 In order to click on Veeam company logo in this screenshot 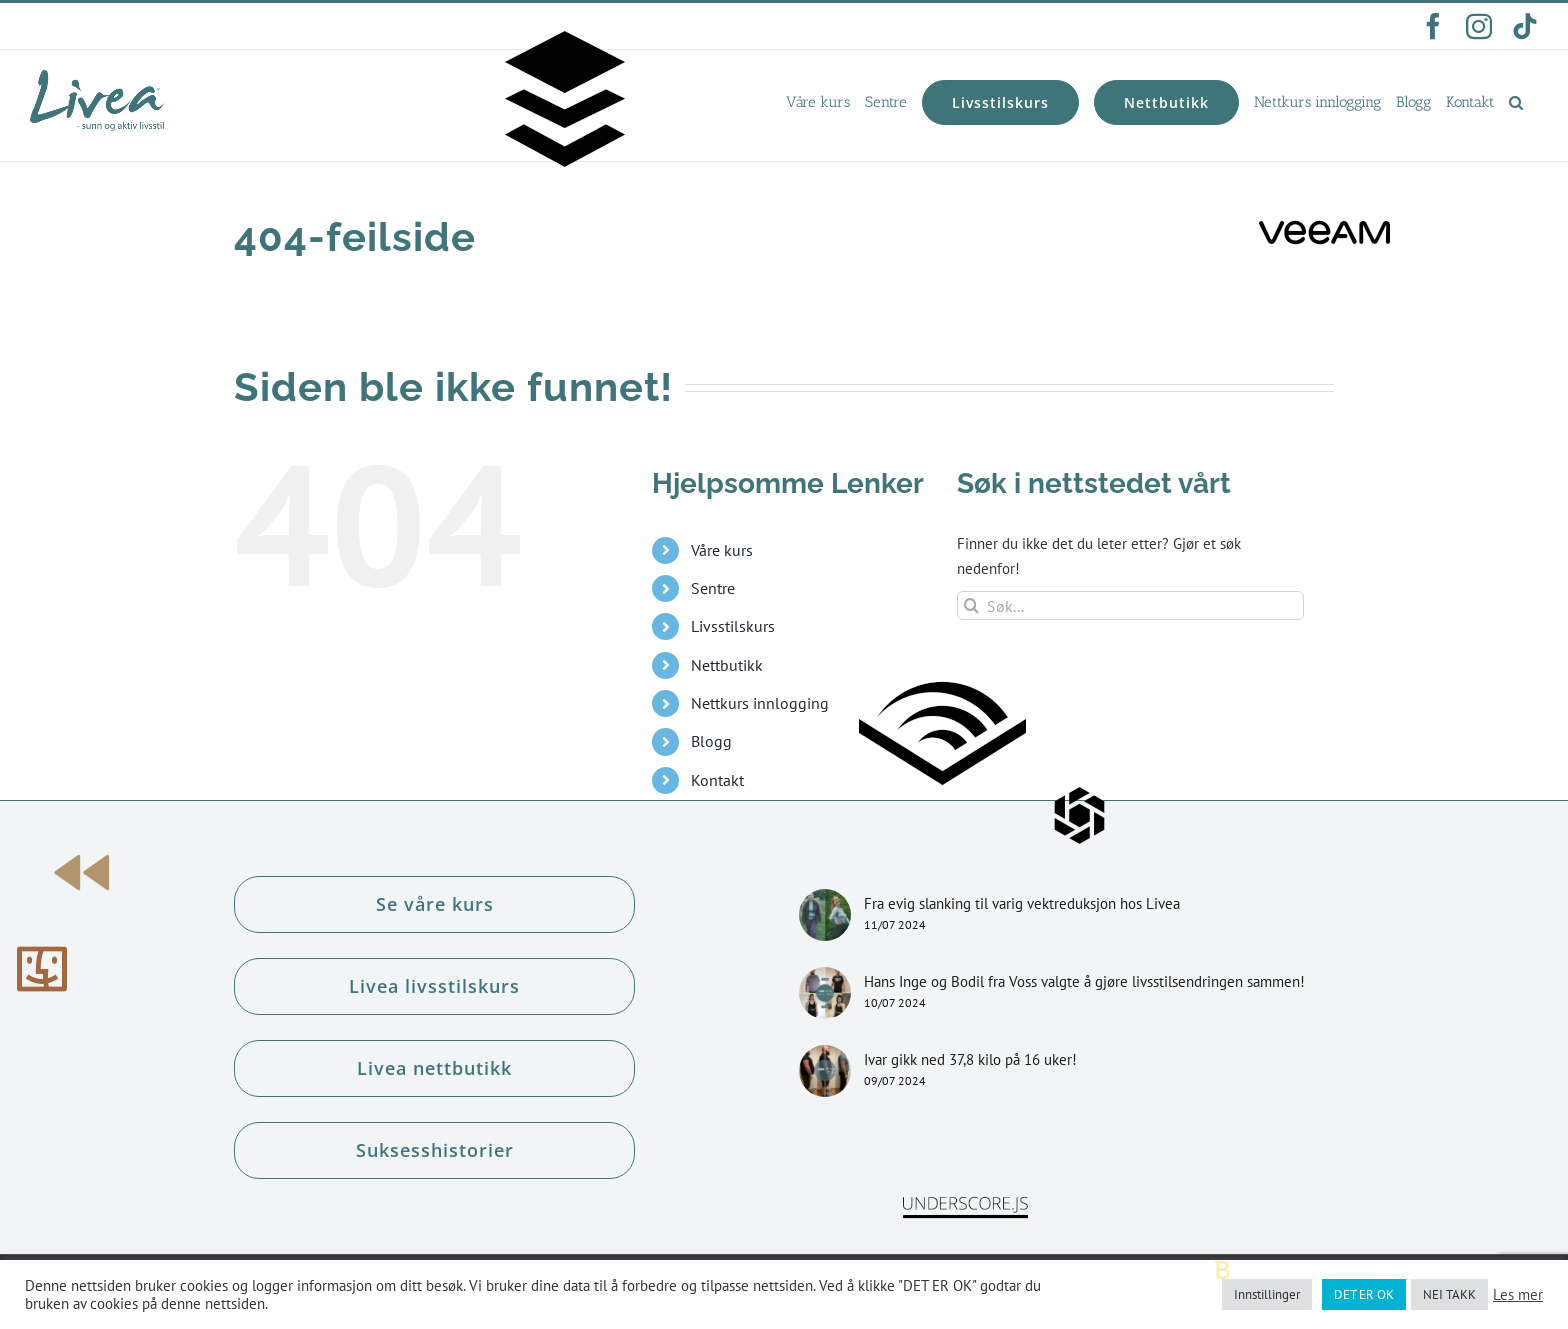, I will do `click(1324, 232)`.